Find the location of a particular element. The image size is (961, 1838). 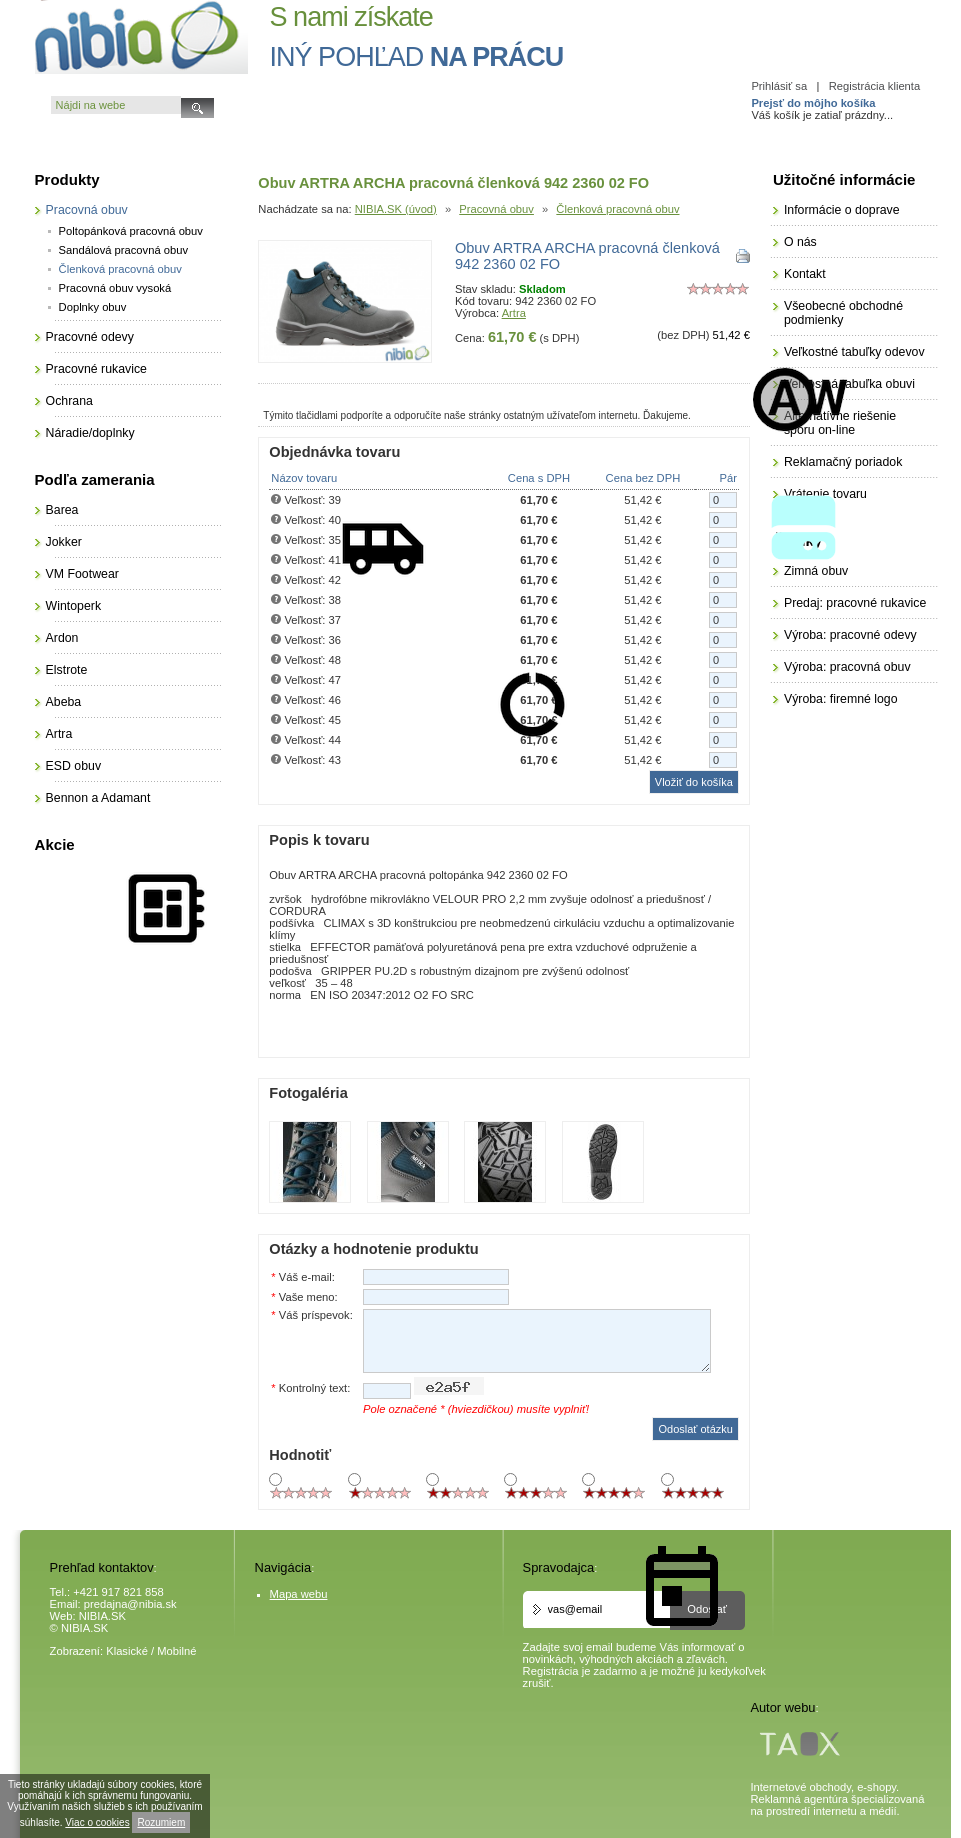

enable auto white balance is located at coordinates (800, 399).